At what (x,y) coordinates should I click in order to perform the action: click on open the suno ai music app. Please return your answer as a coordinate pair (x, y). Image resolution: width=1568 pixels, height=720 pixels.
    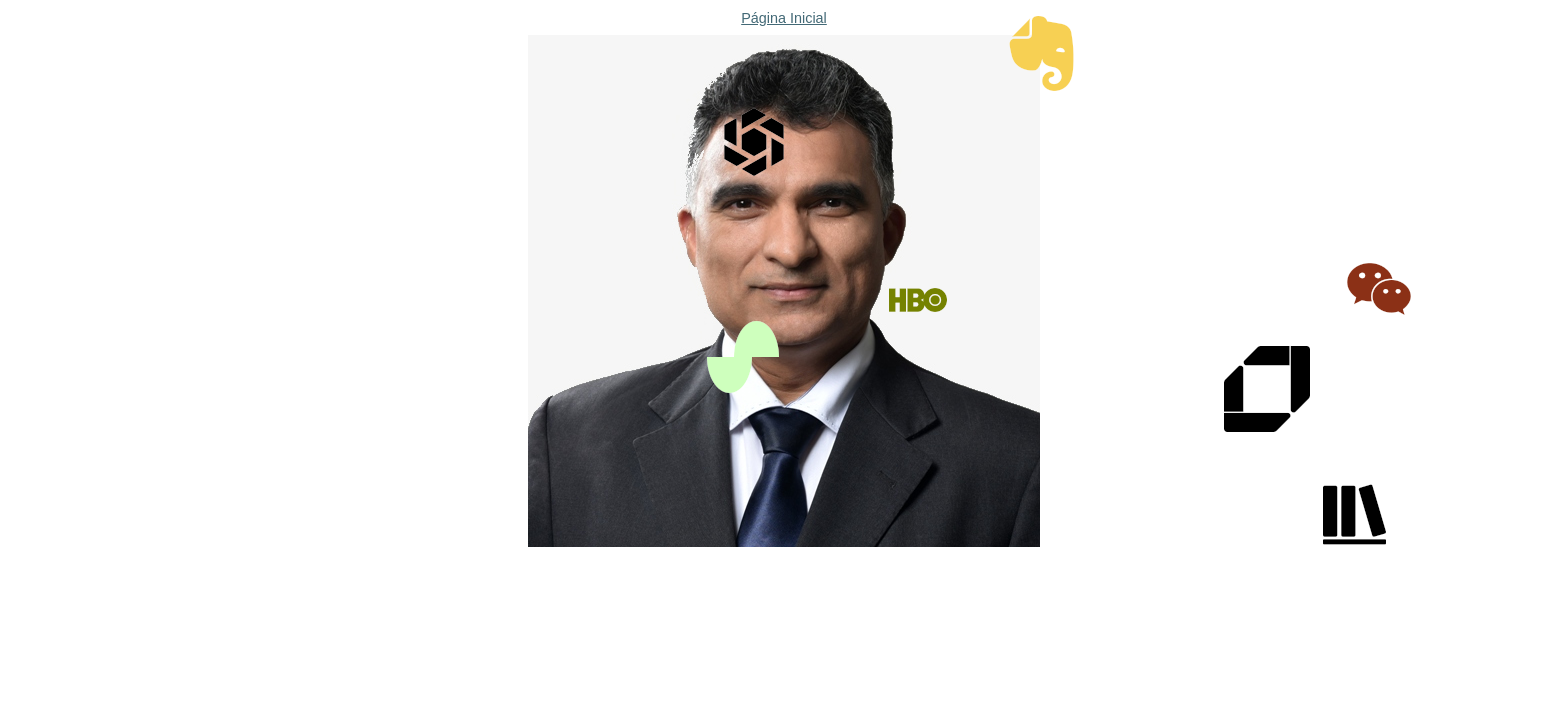
    Looking at the image, I should click on (743, 357).